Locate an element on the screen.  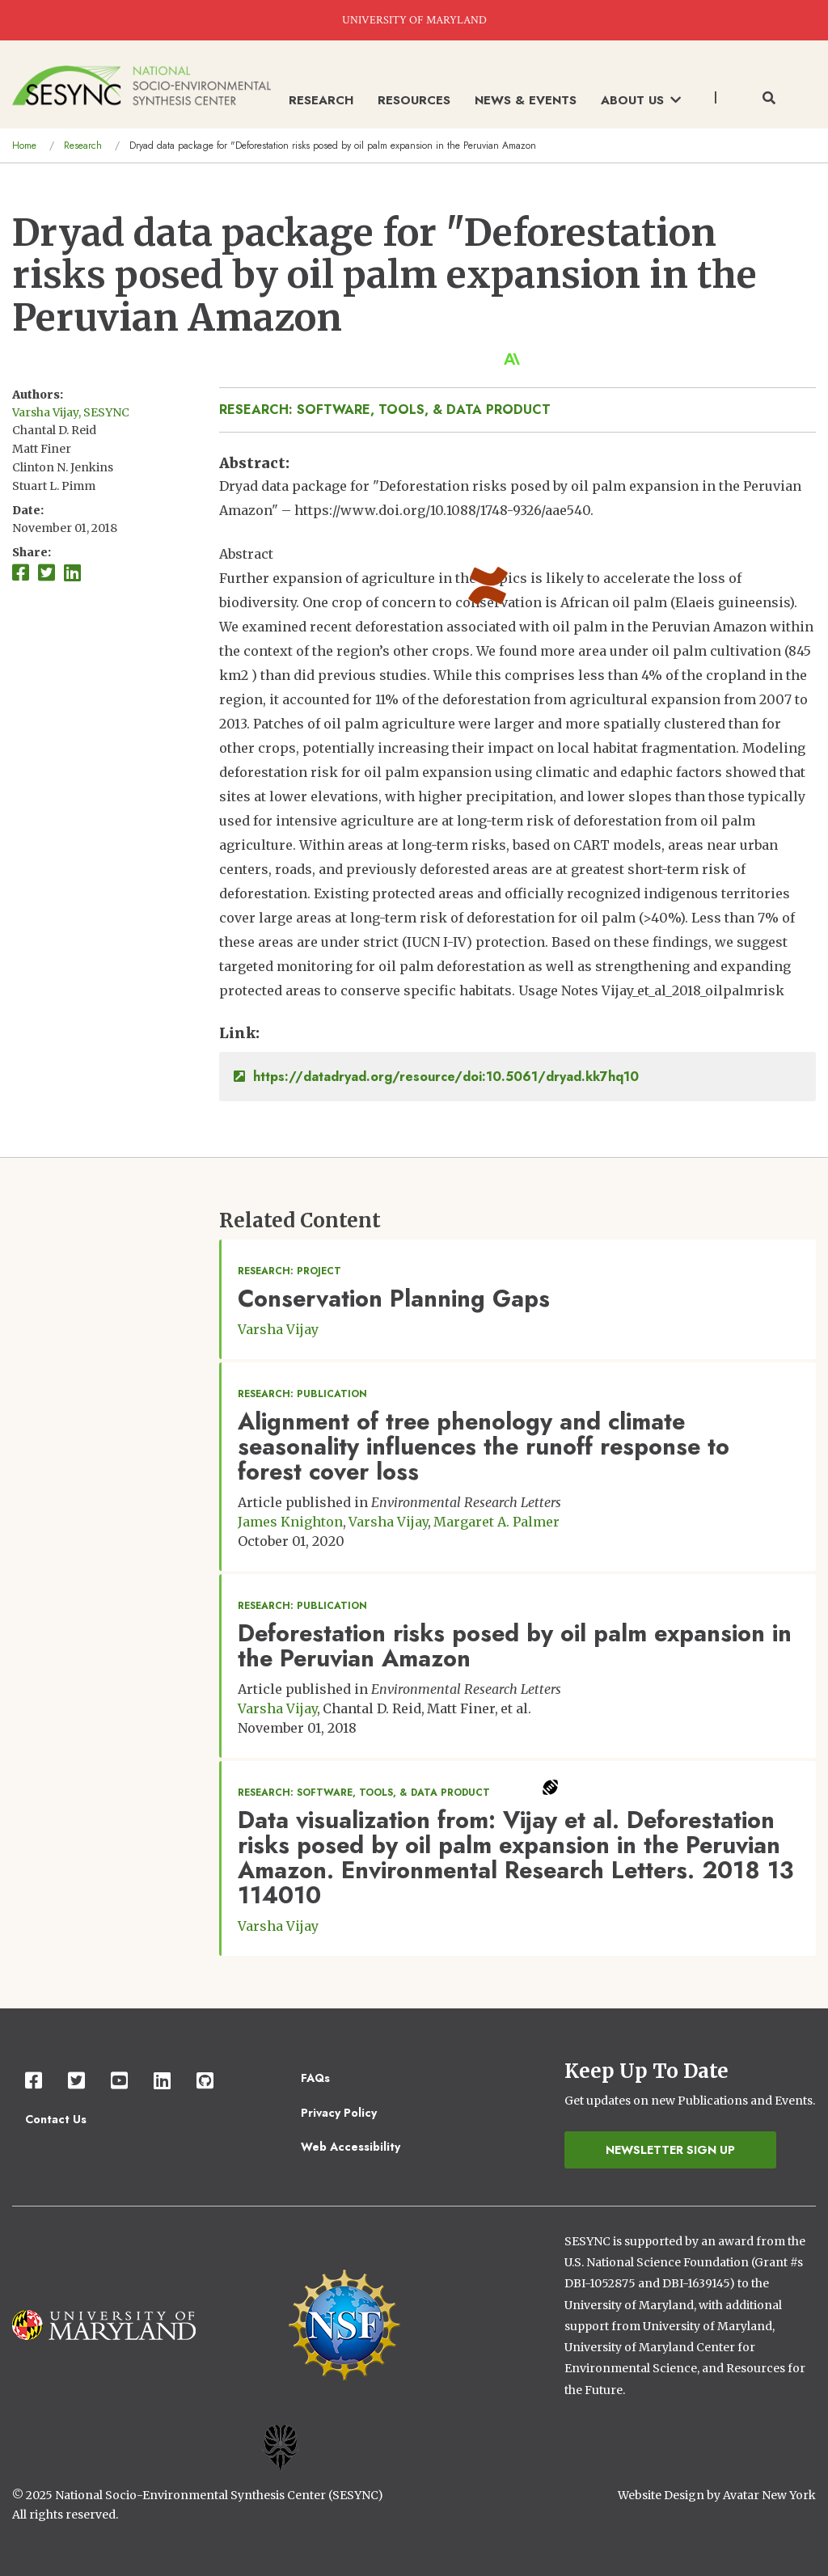
open magisk root management app is located at coordinates (281, 2448).